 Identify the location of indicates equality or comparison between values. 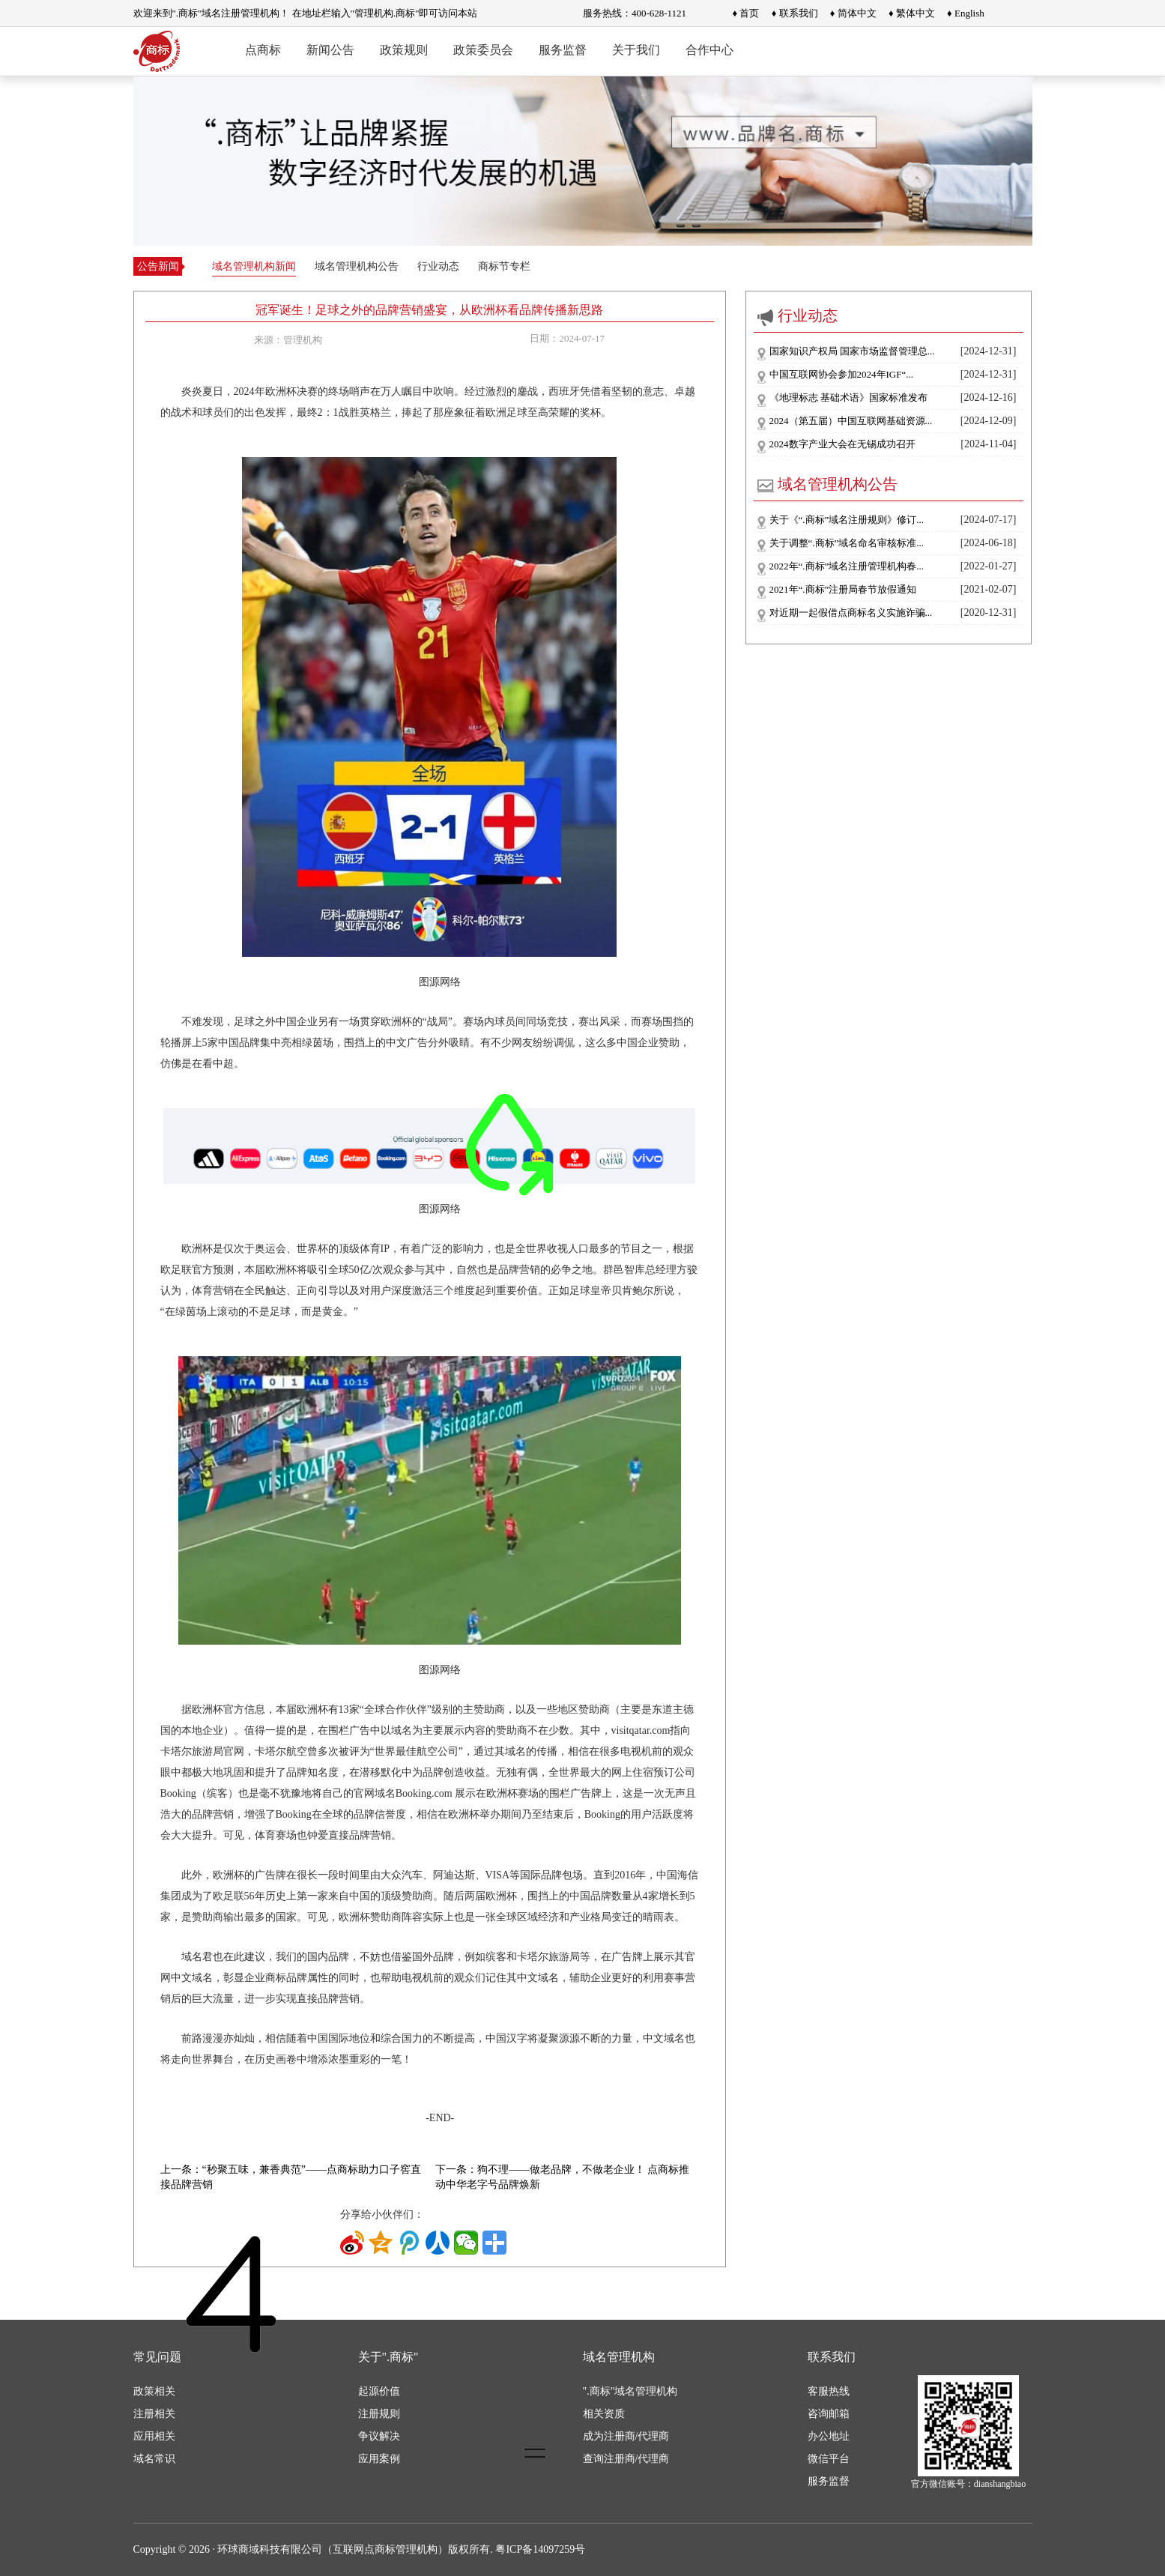
(535, 2453).